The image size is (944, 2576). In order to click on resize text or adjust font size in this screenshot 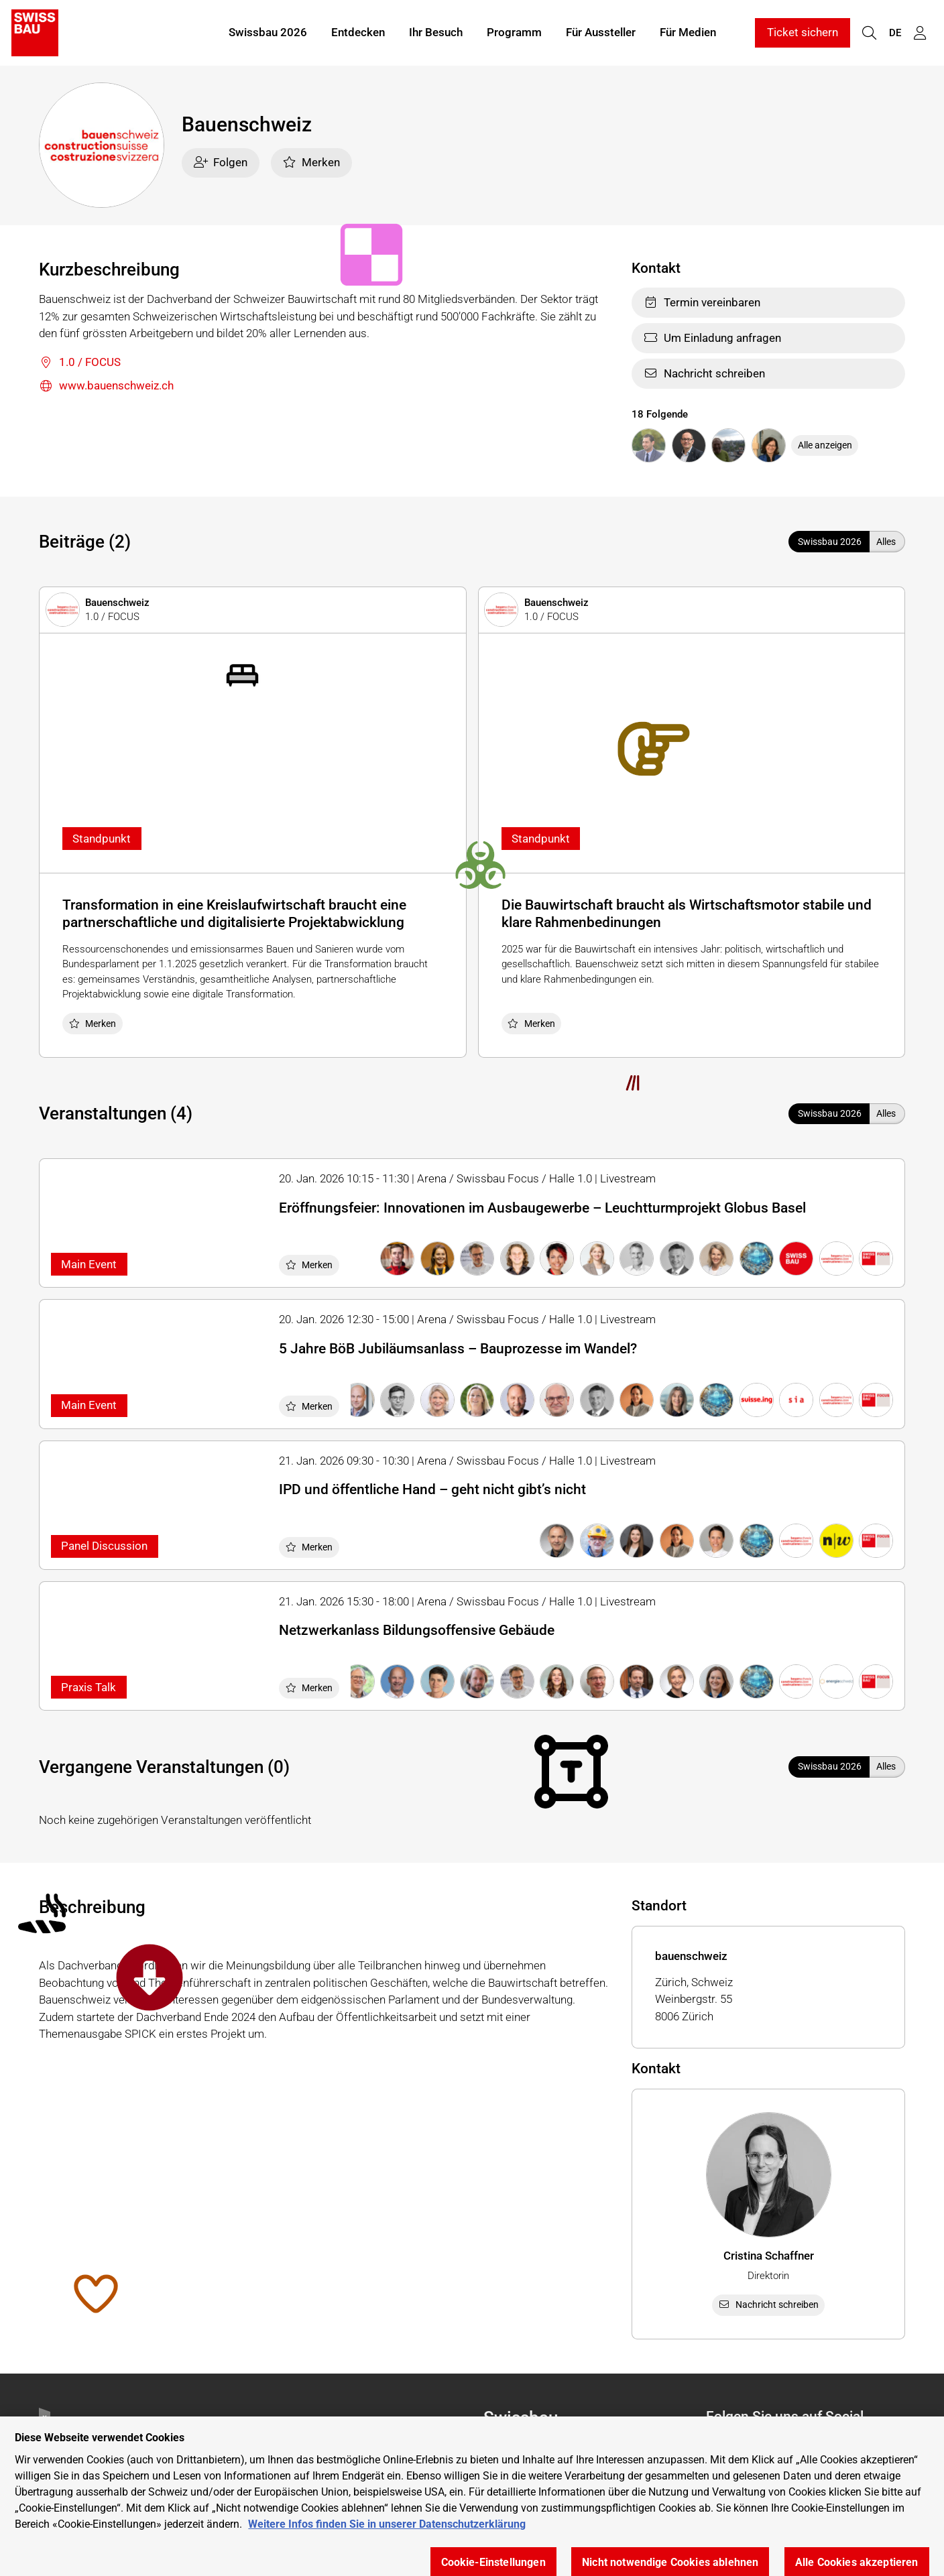, I will do `click(571, 1772)`.